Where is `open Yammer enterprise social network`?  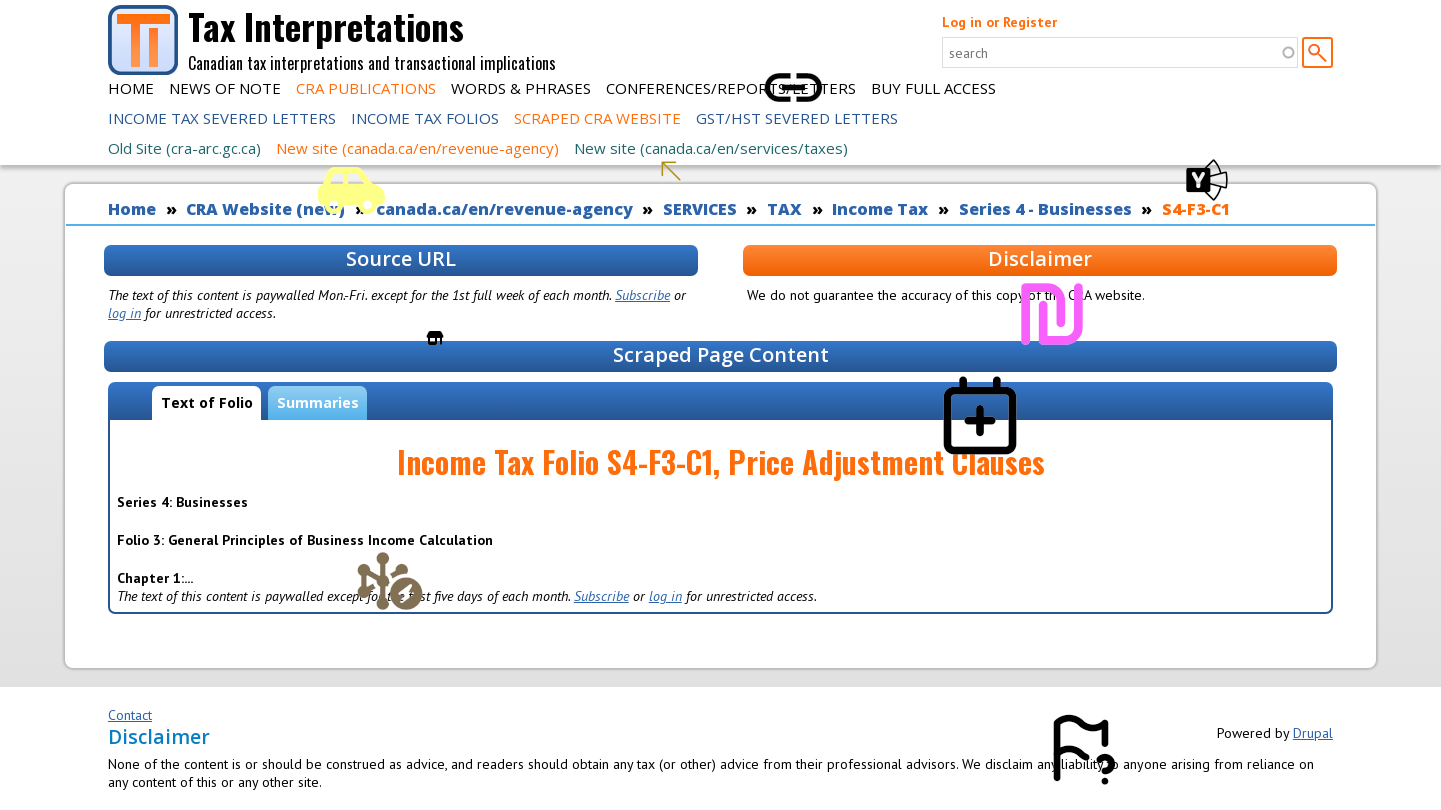 open Yammer enterprise social network is located at coordinates (1207, 180).